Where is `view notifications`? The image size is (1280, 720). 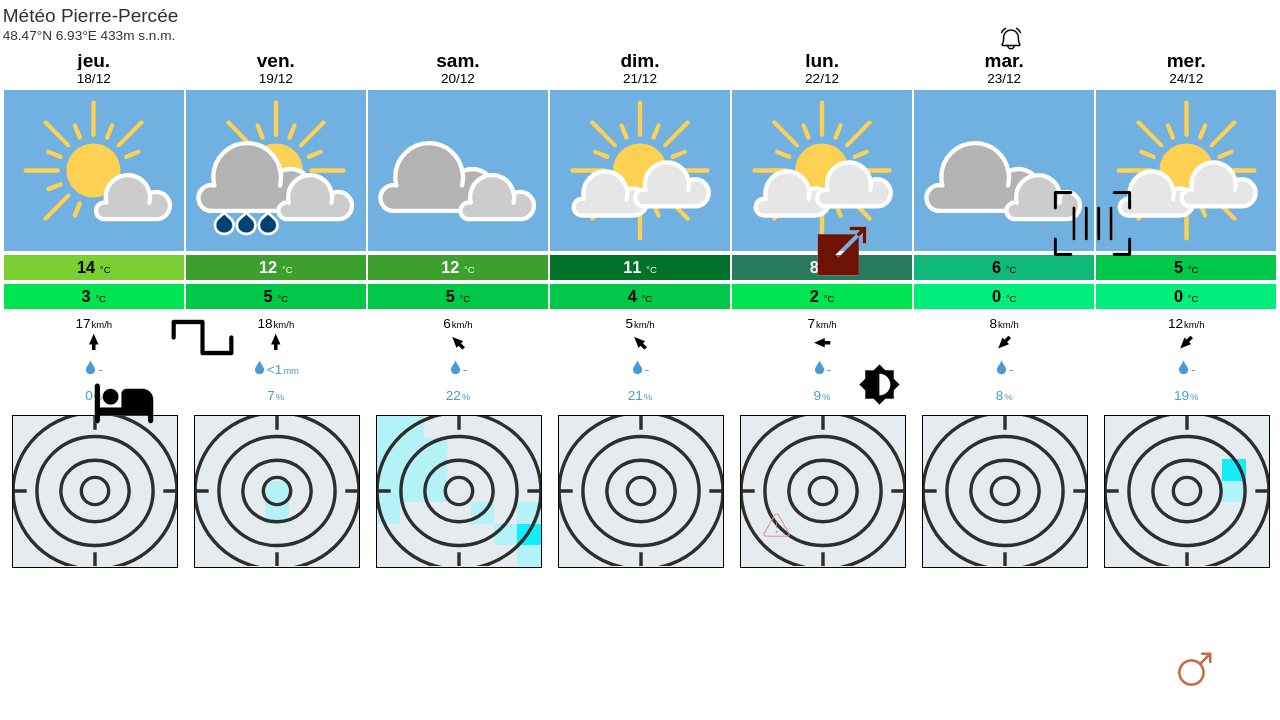
view notifications is located at coordinates (1011, 39).